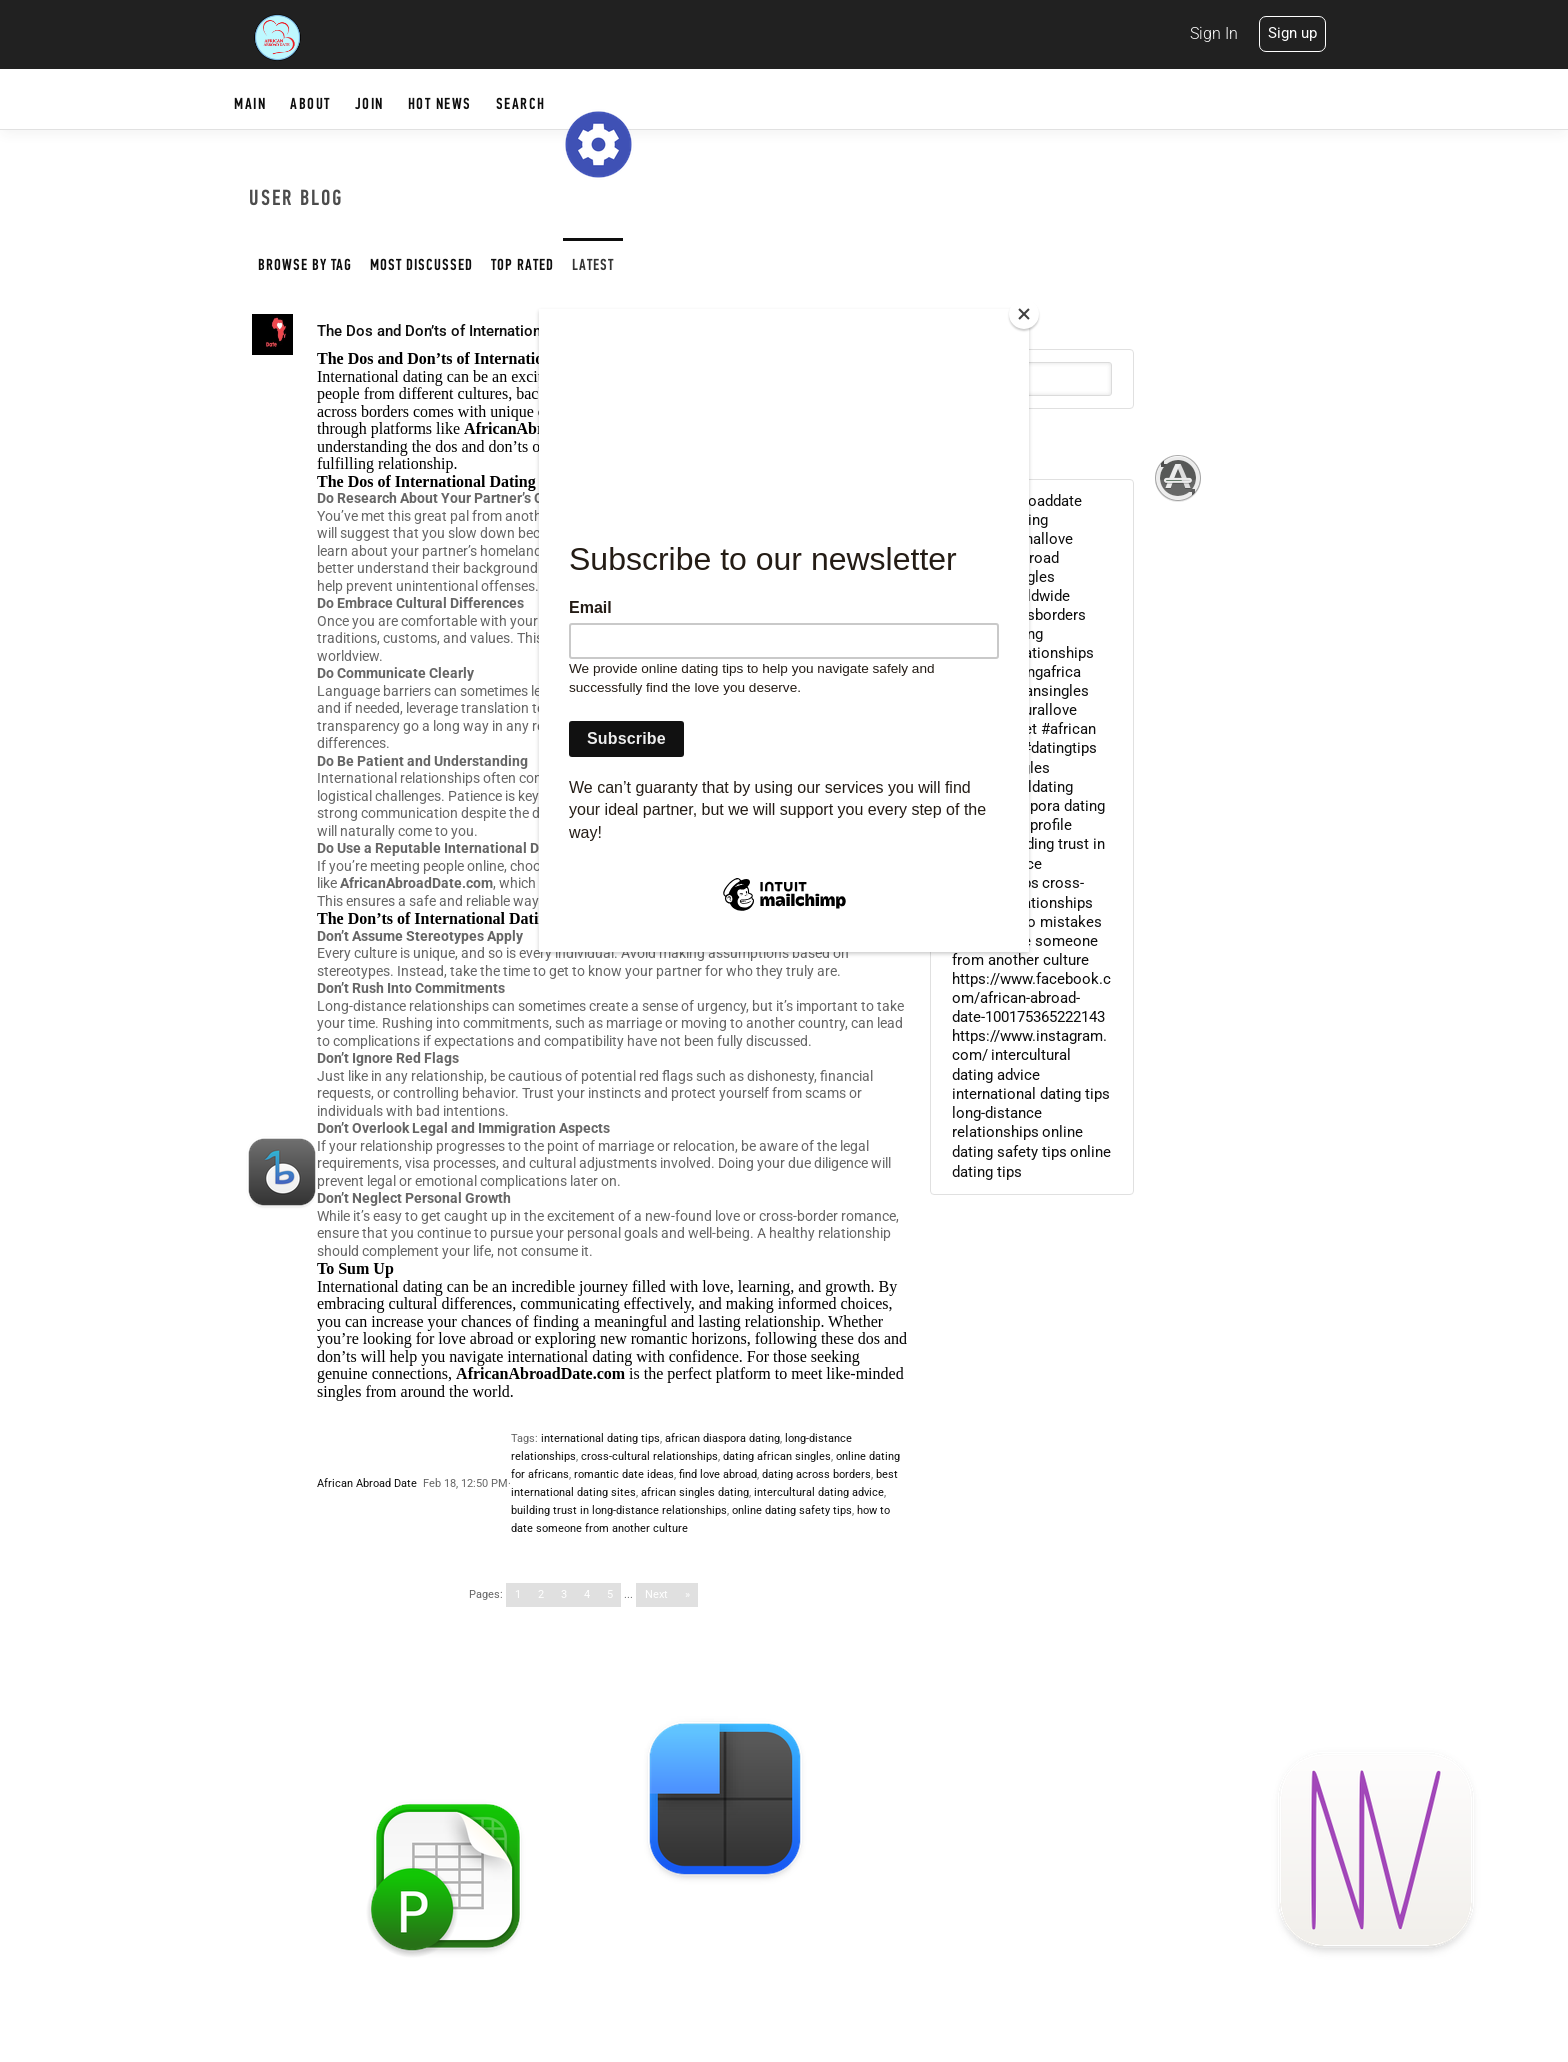 The image size is (1568, 2062). Describe the element at coordinates (1178, 478) in the screenshot. I see `check for available system updates` at that location.